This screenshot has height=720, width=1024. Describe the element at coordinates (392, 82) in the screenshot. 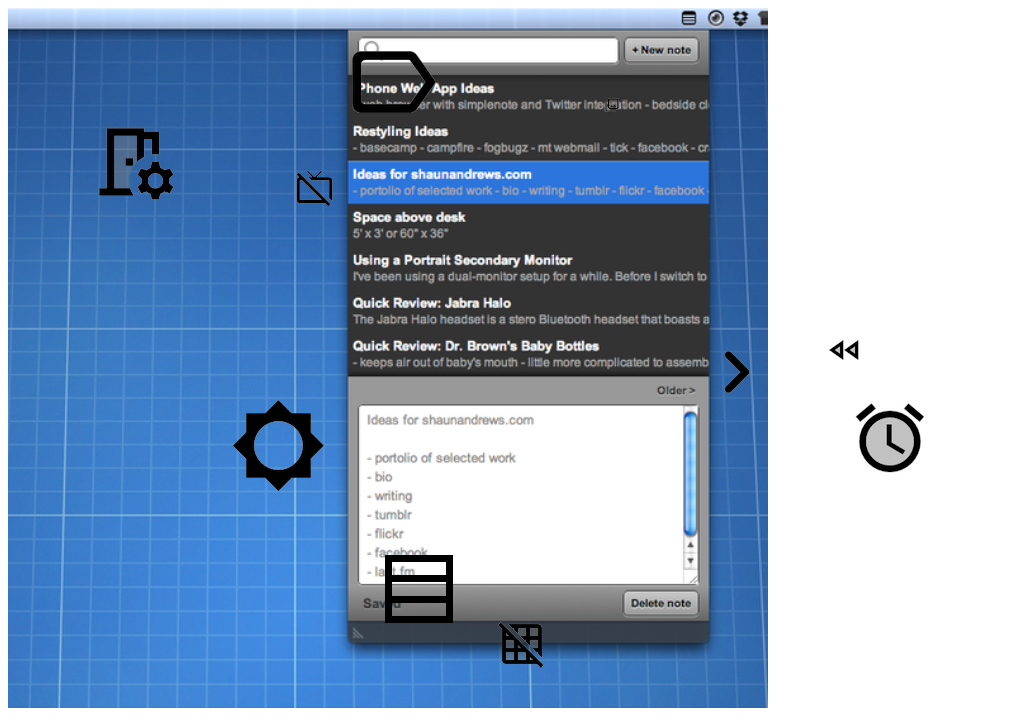

I see `add a label or tag to an item` at that location.